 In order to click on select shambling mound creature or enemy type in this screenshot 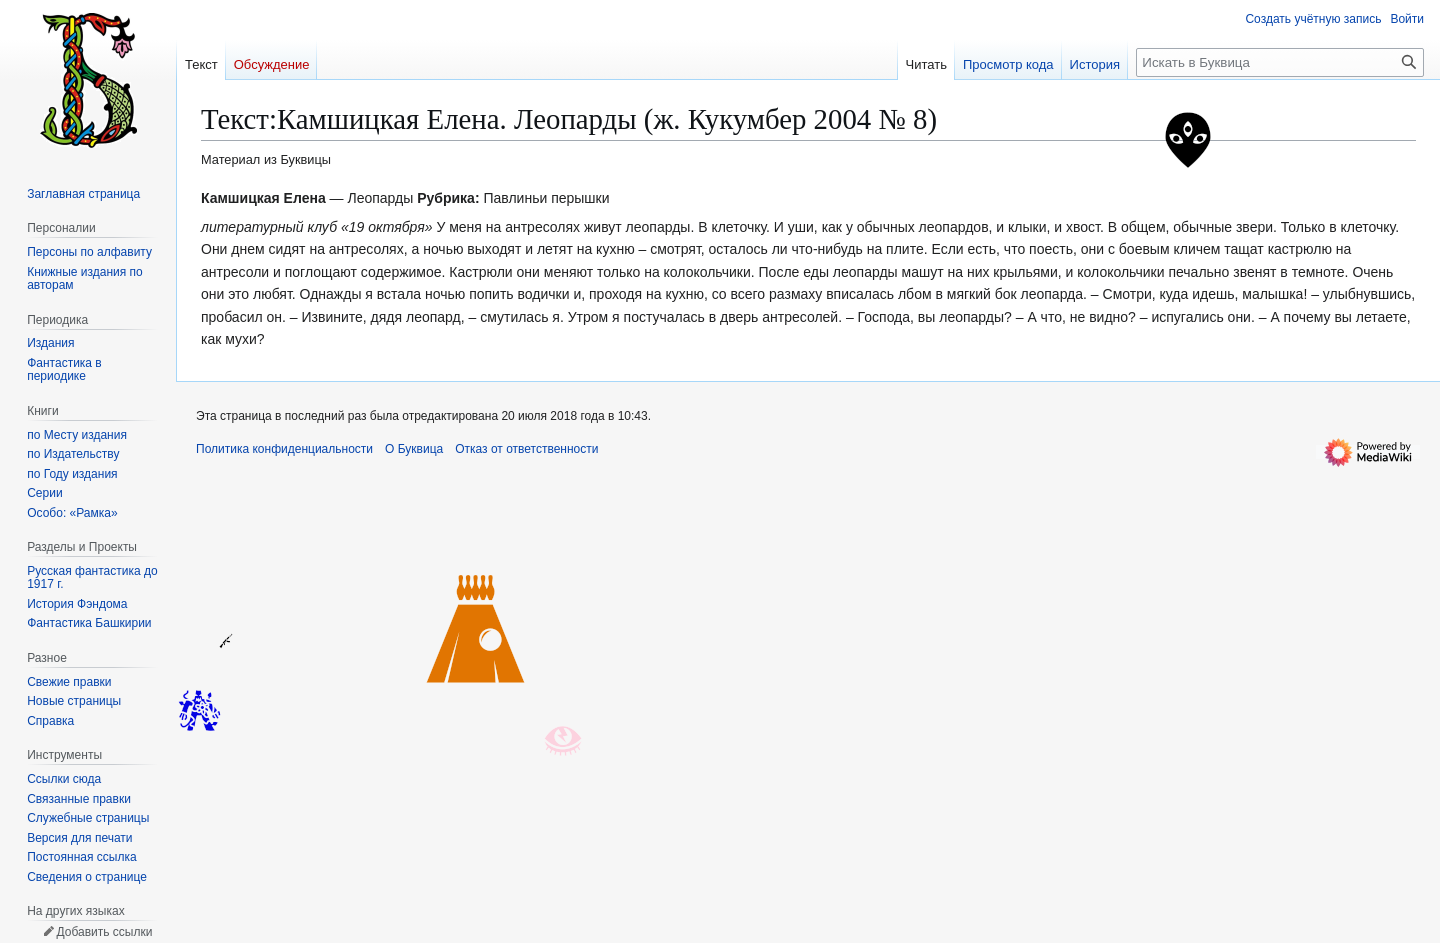, I will do `click(199, 710)`.